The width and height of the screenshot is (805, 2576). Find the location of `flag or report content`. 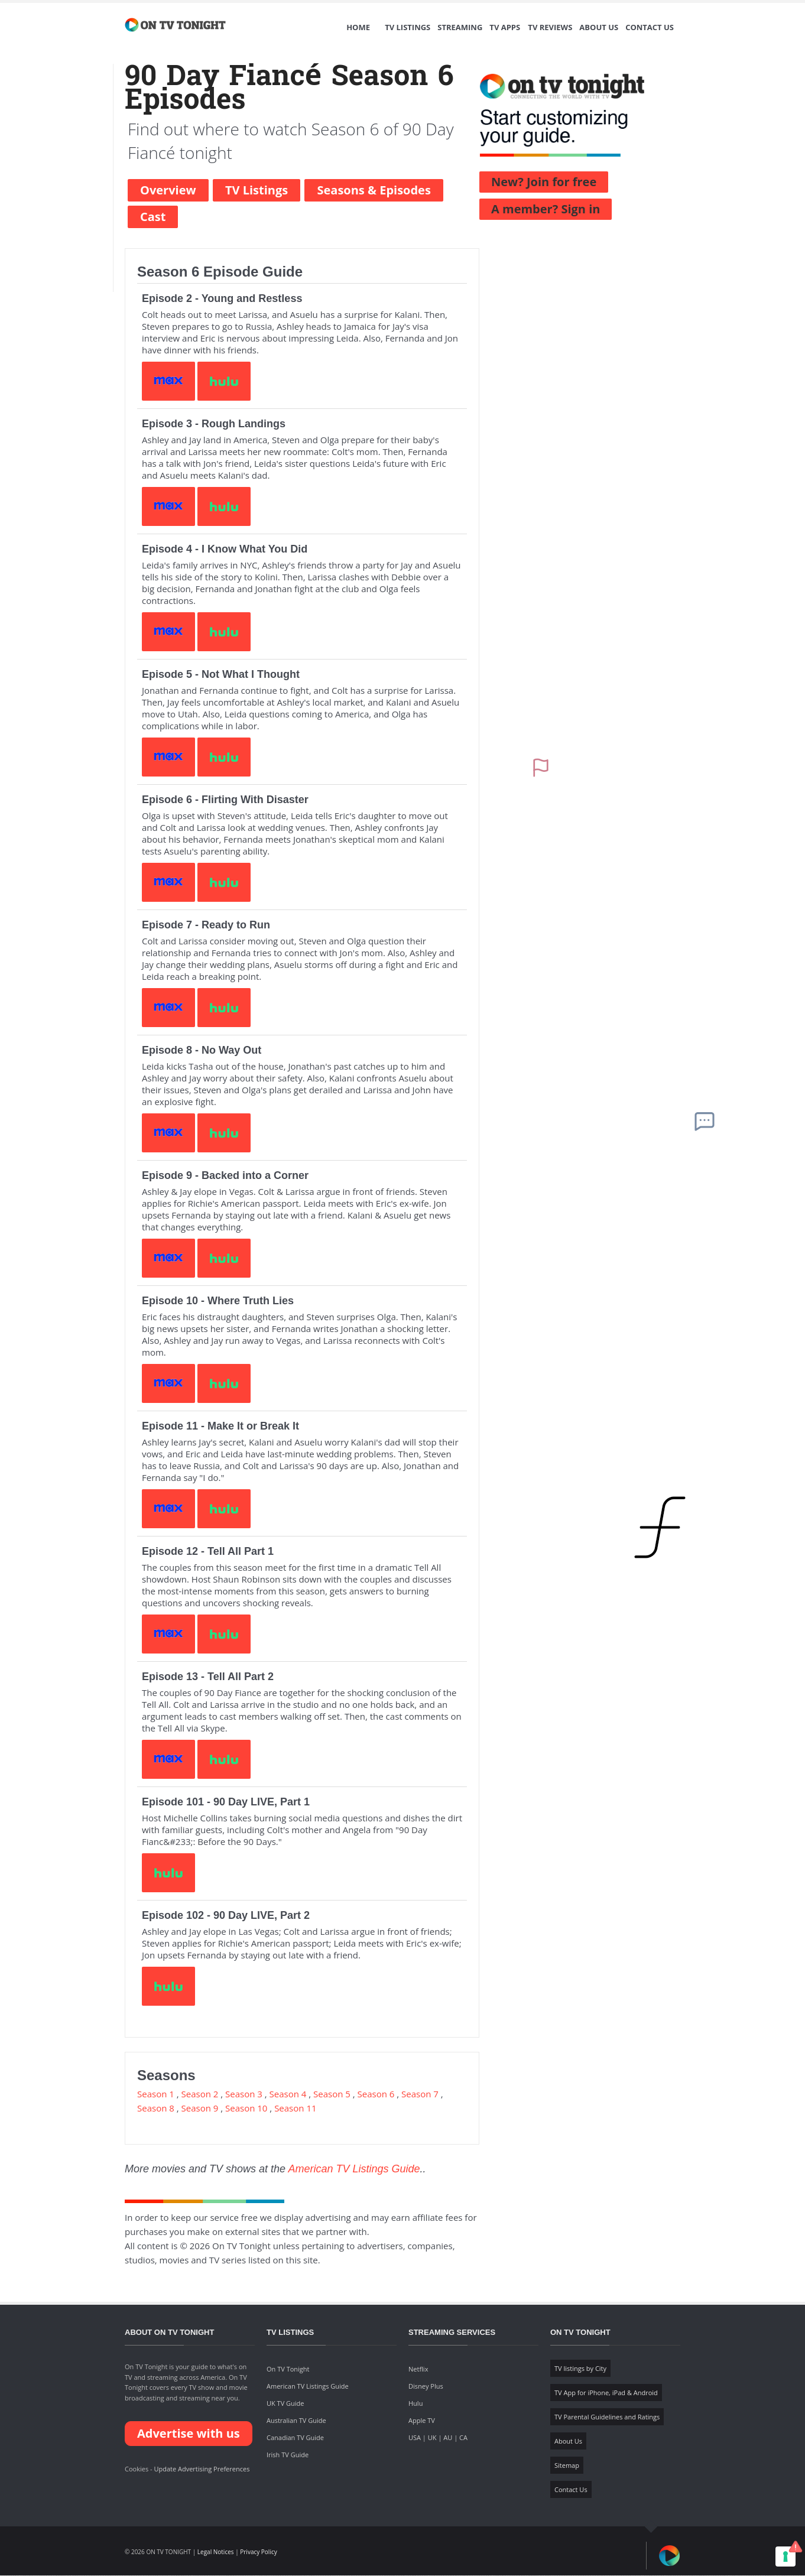

flag or report content is located at coordinates (541, 768).